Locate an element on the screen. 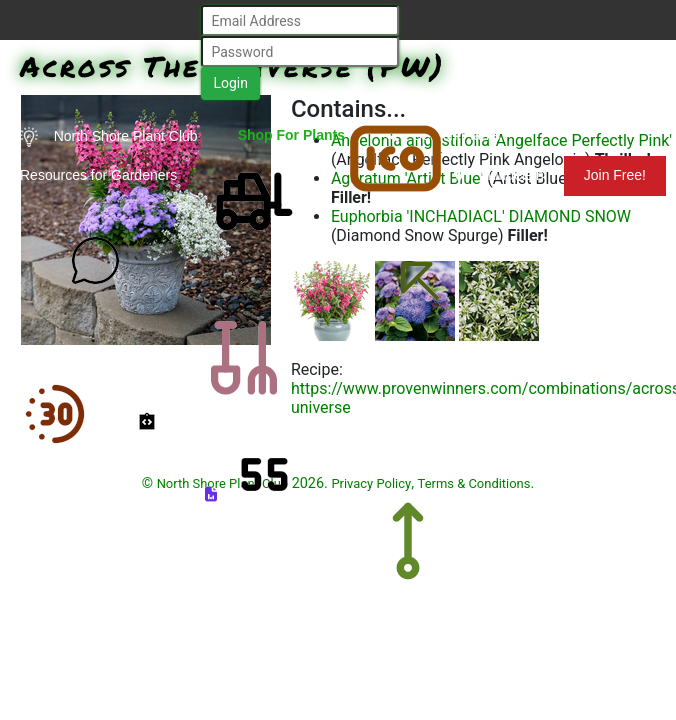  indicates item number 55 in a list or sequence is located at coordinates (264, 474).